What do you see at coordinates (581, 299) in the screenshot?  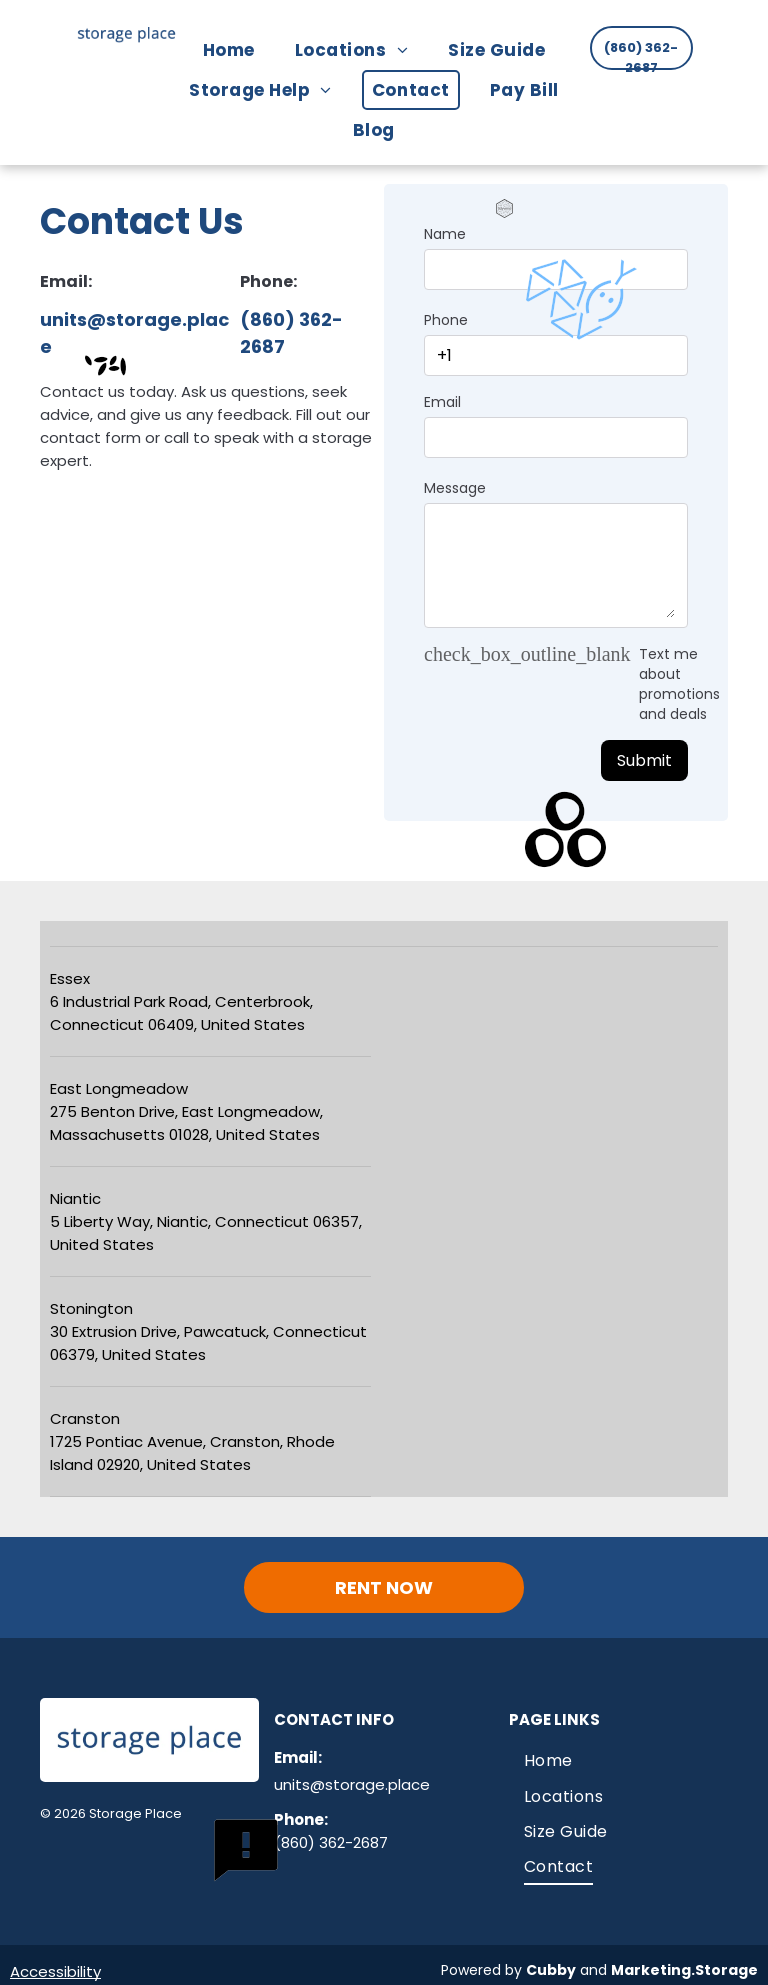 I see `link to PythonAnywhere cloud hosting service` at bounding box center [581, 299].